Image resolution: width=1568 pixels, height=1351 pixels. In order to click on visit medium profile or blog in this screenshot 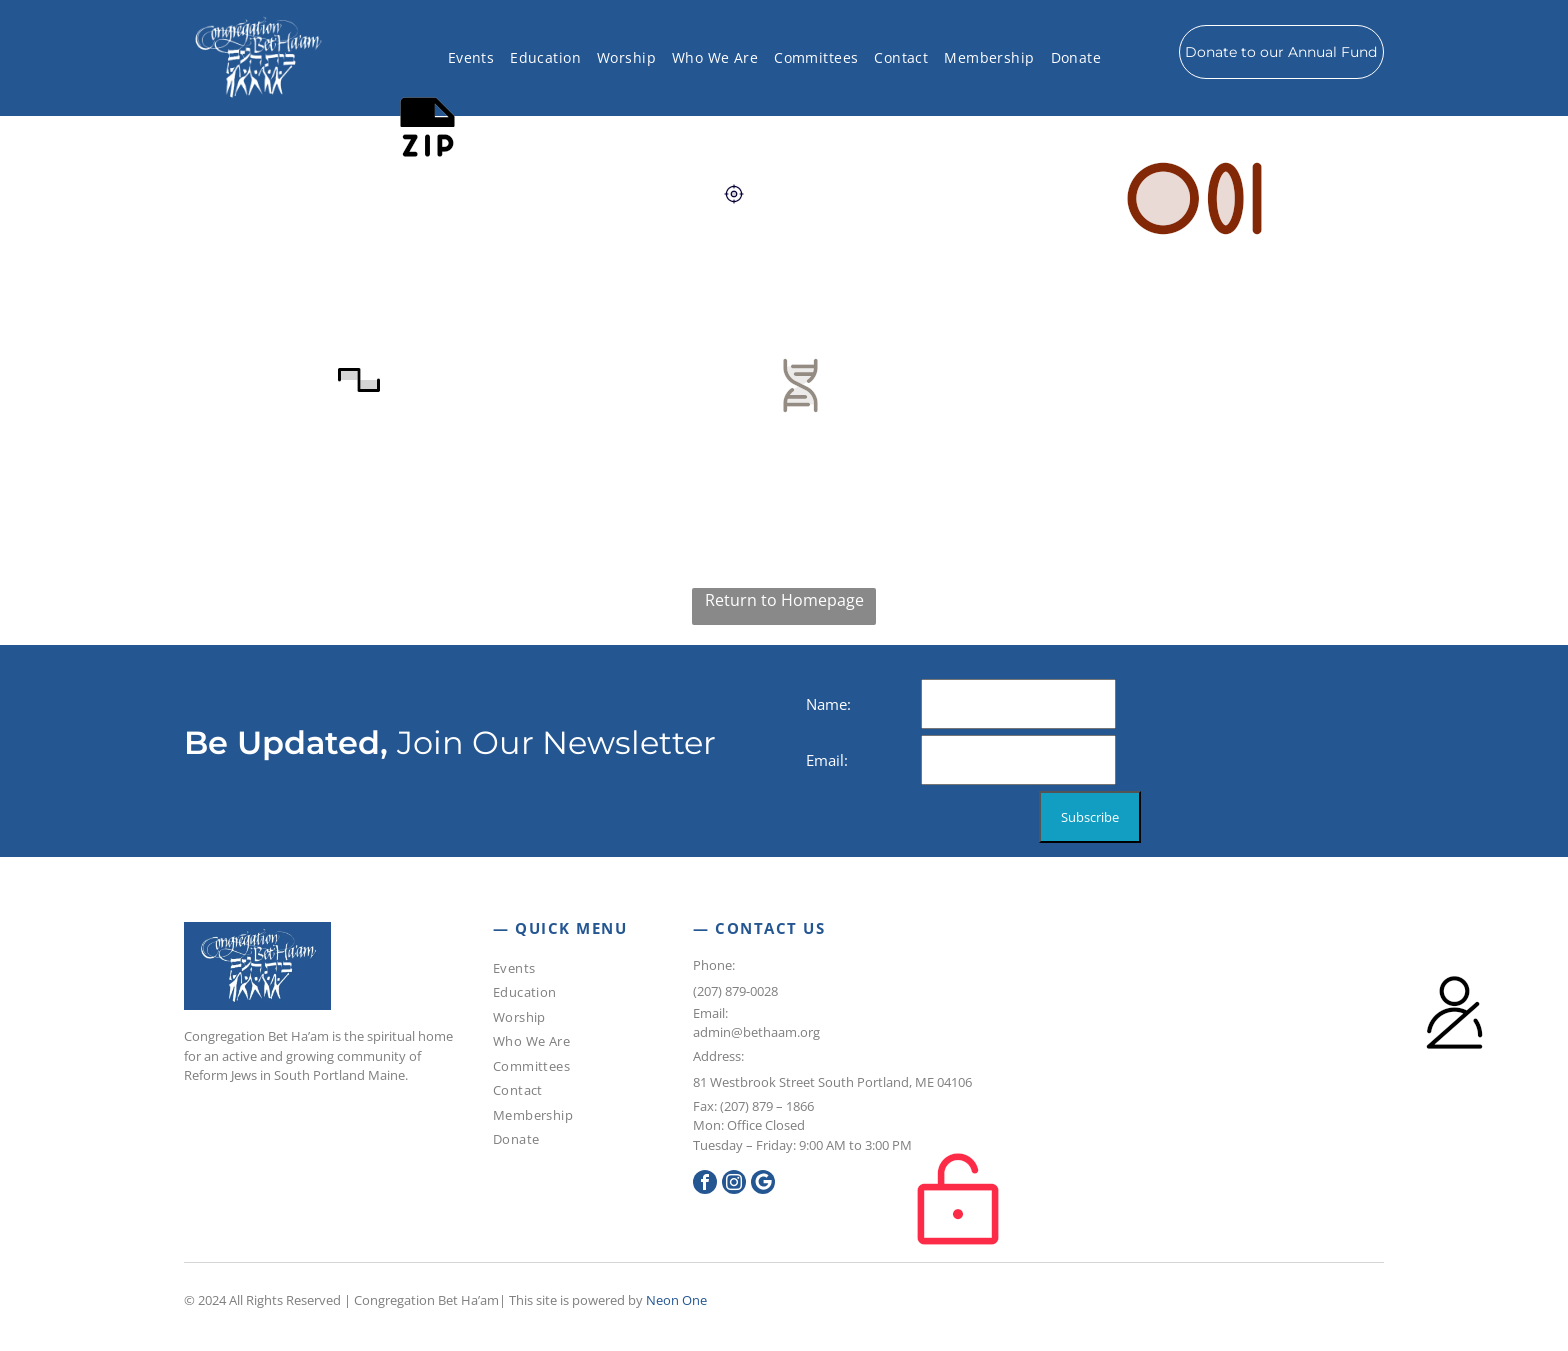, I will do `click(1194, 198)`.